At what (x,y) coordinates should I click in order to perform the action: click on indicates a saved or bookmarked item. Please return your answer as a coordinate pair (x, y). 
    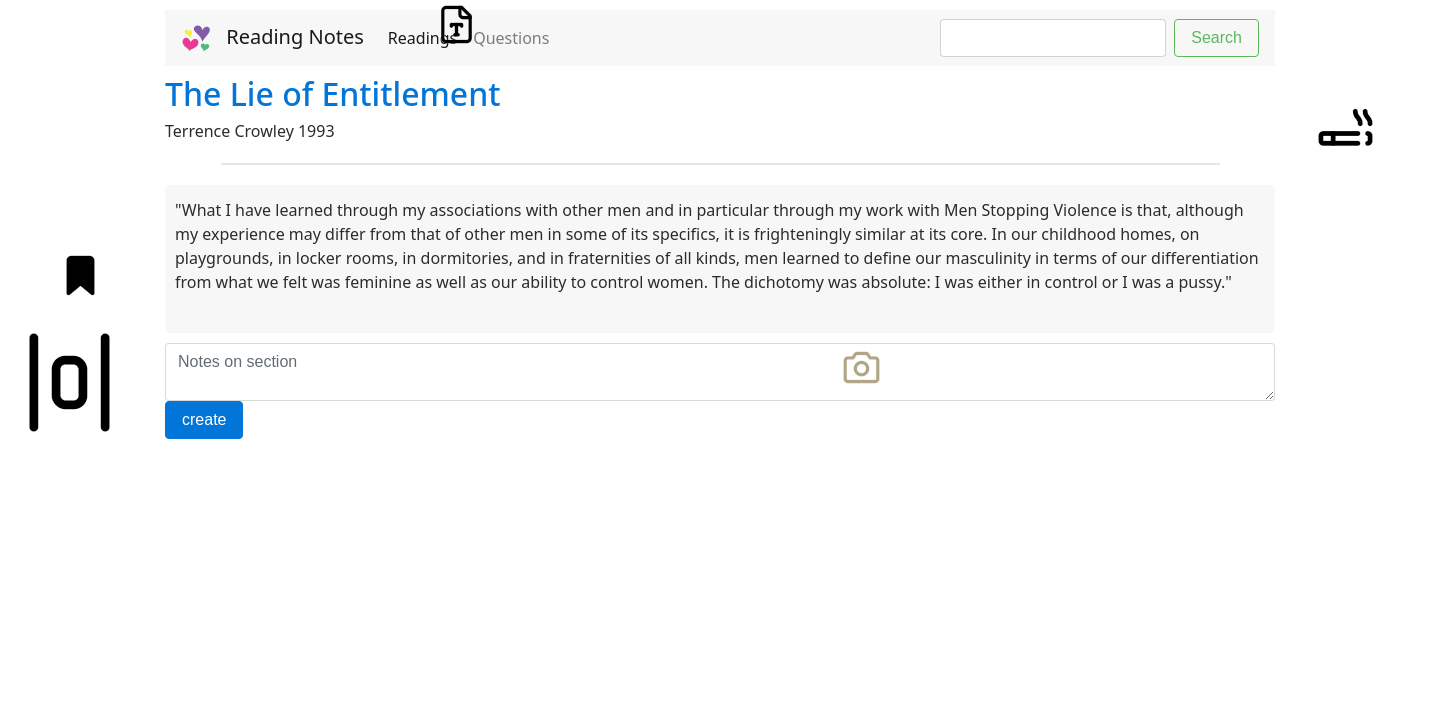
    Looking at the image, I should click on (80, 275).